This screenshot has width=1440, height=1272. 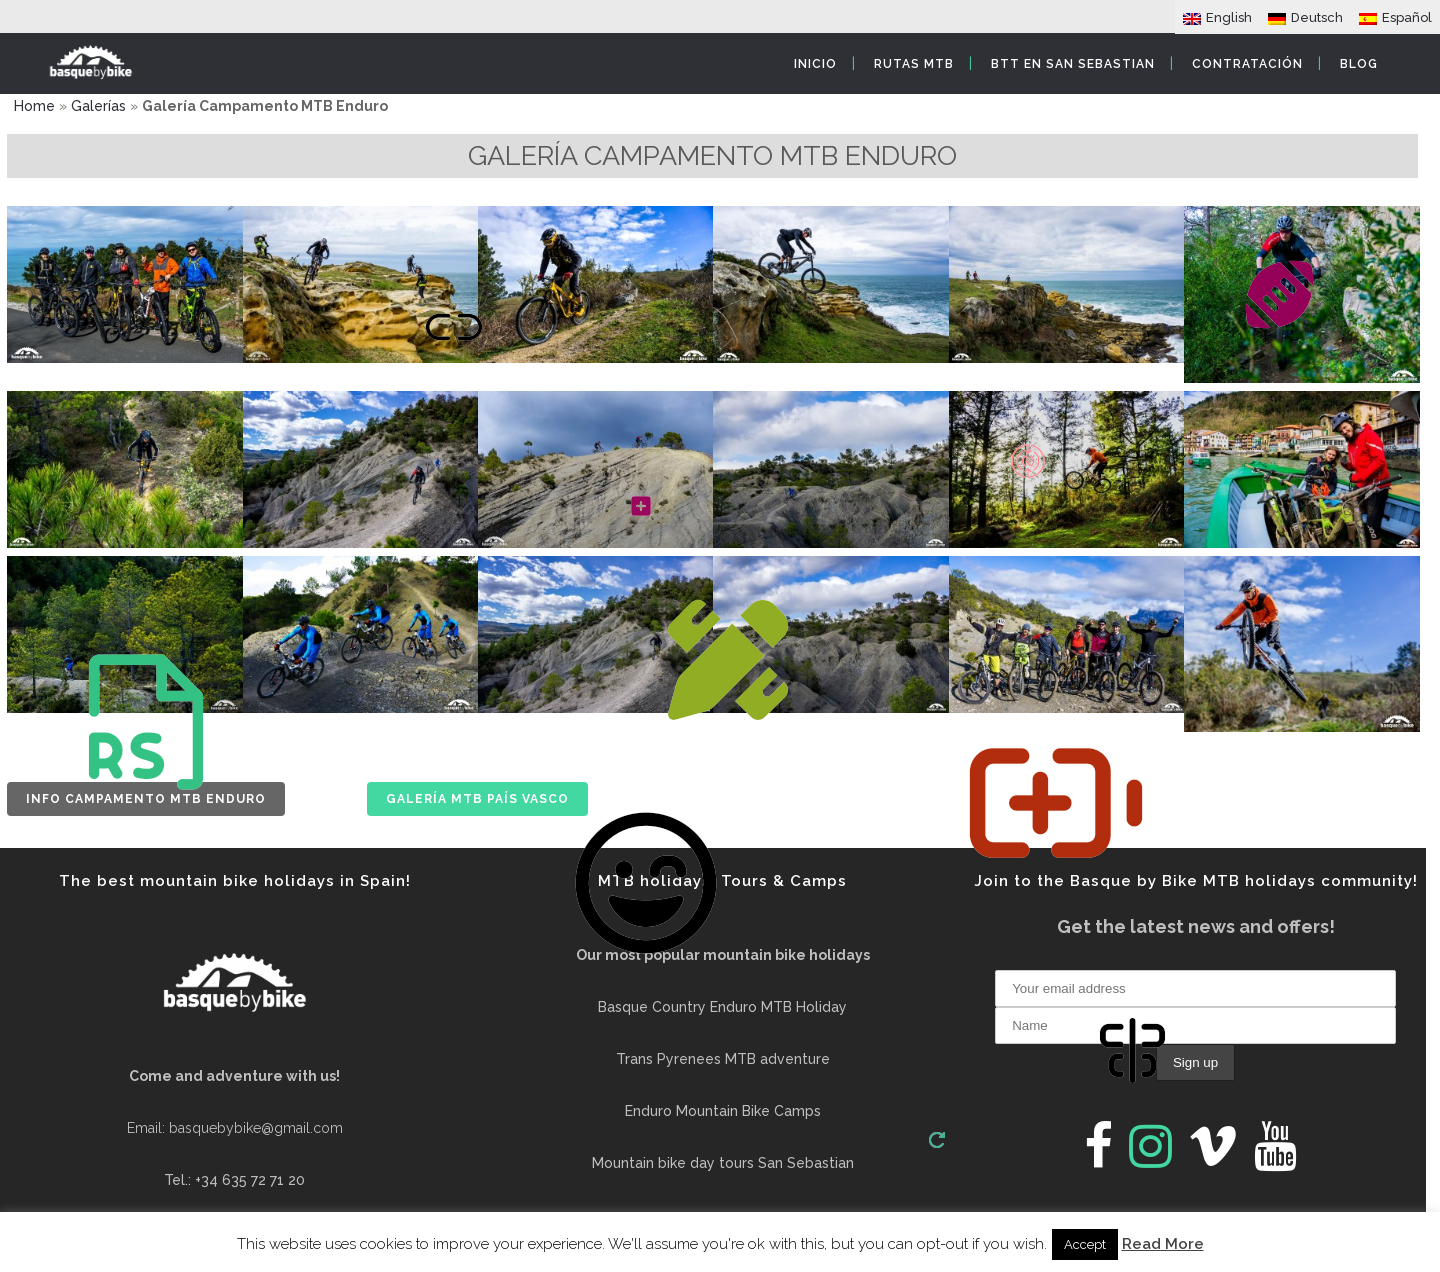 What do you see at coordinates (1132, 1050) in the screenshot?
I see `align objects to vertical center` at bounding box center [1132, 1050].